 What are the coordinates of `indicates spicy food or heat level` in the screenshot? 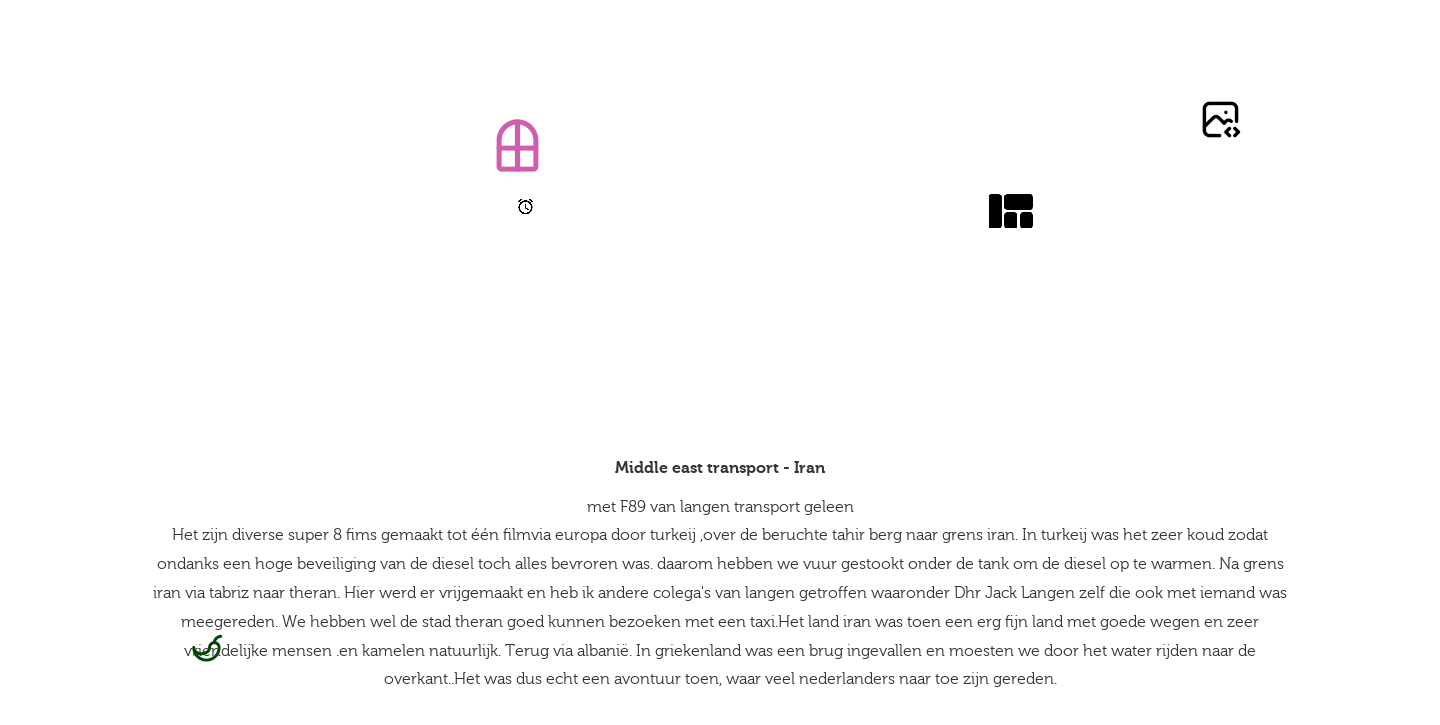 It's located at (208, 649).